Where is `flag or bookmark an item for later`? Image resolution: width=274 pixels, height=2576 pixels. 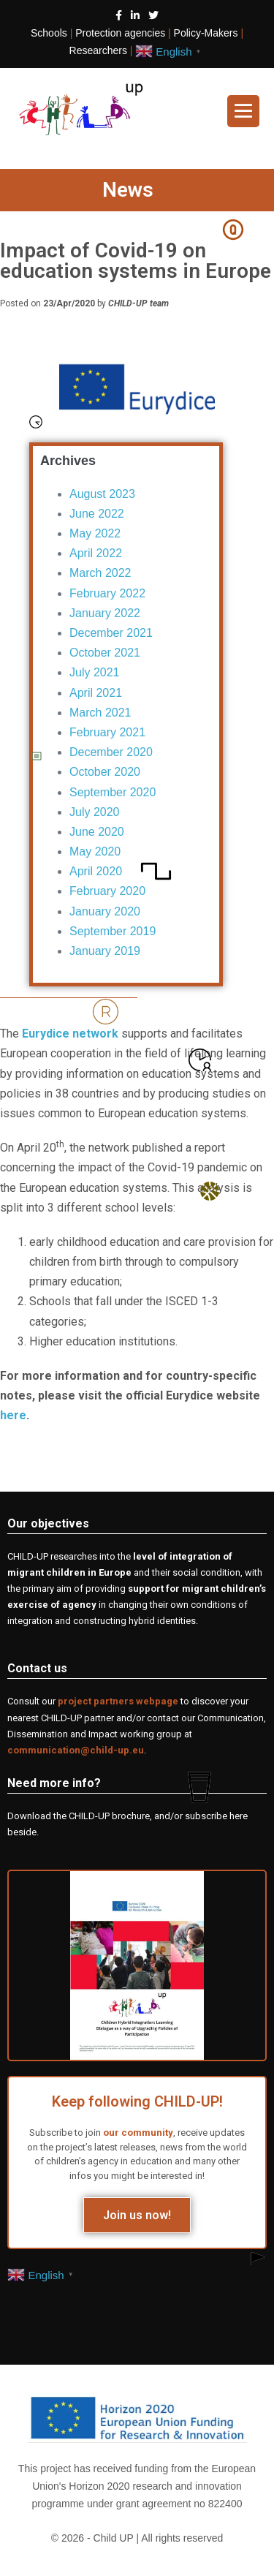
flag or bookmark an item for later is located at coordinates (256, 2259).